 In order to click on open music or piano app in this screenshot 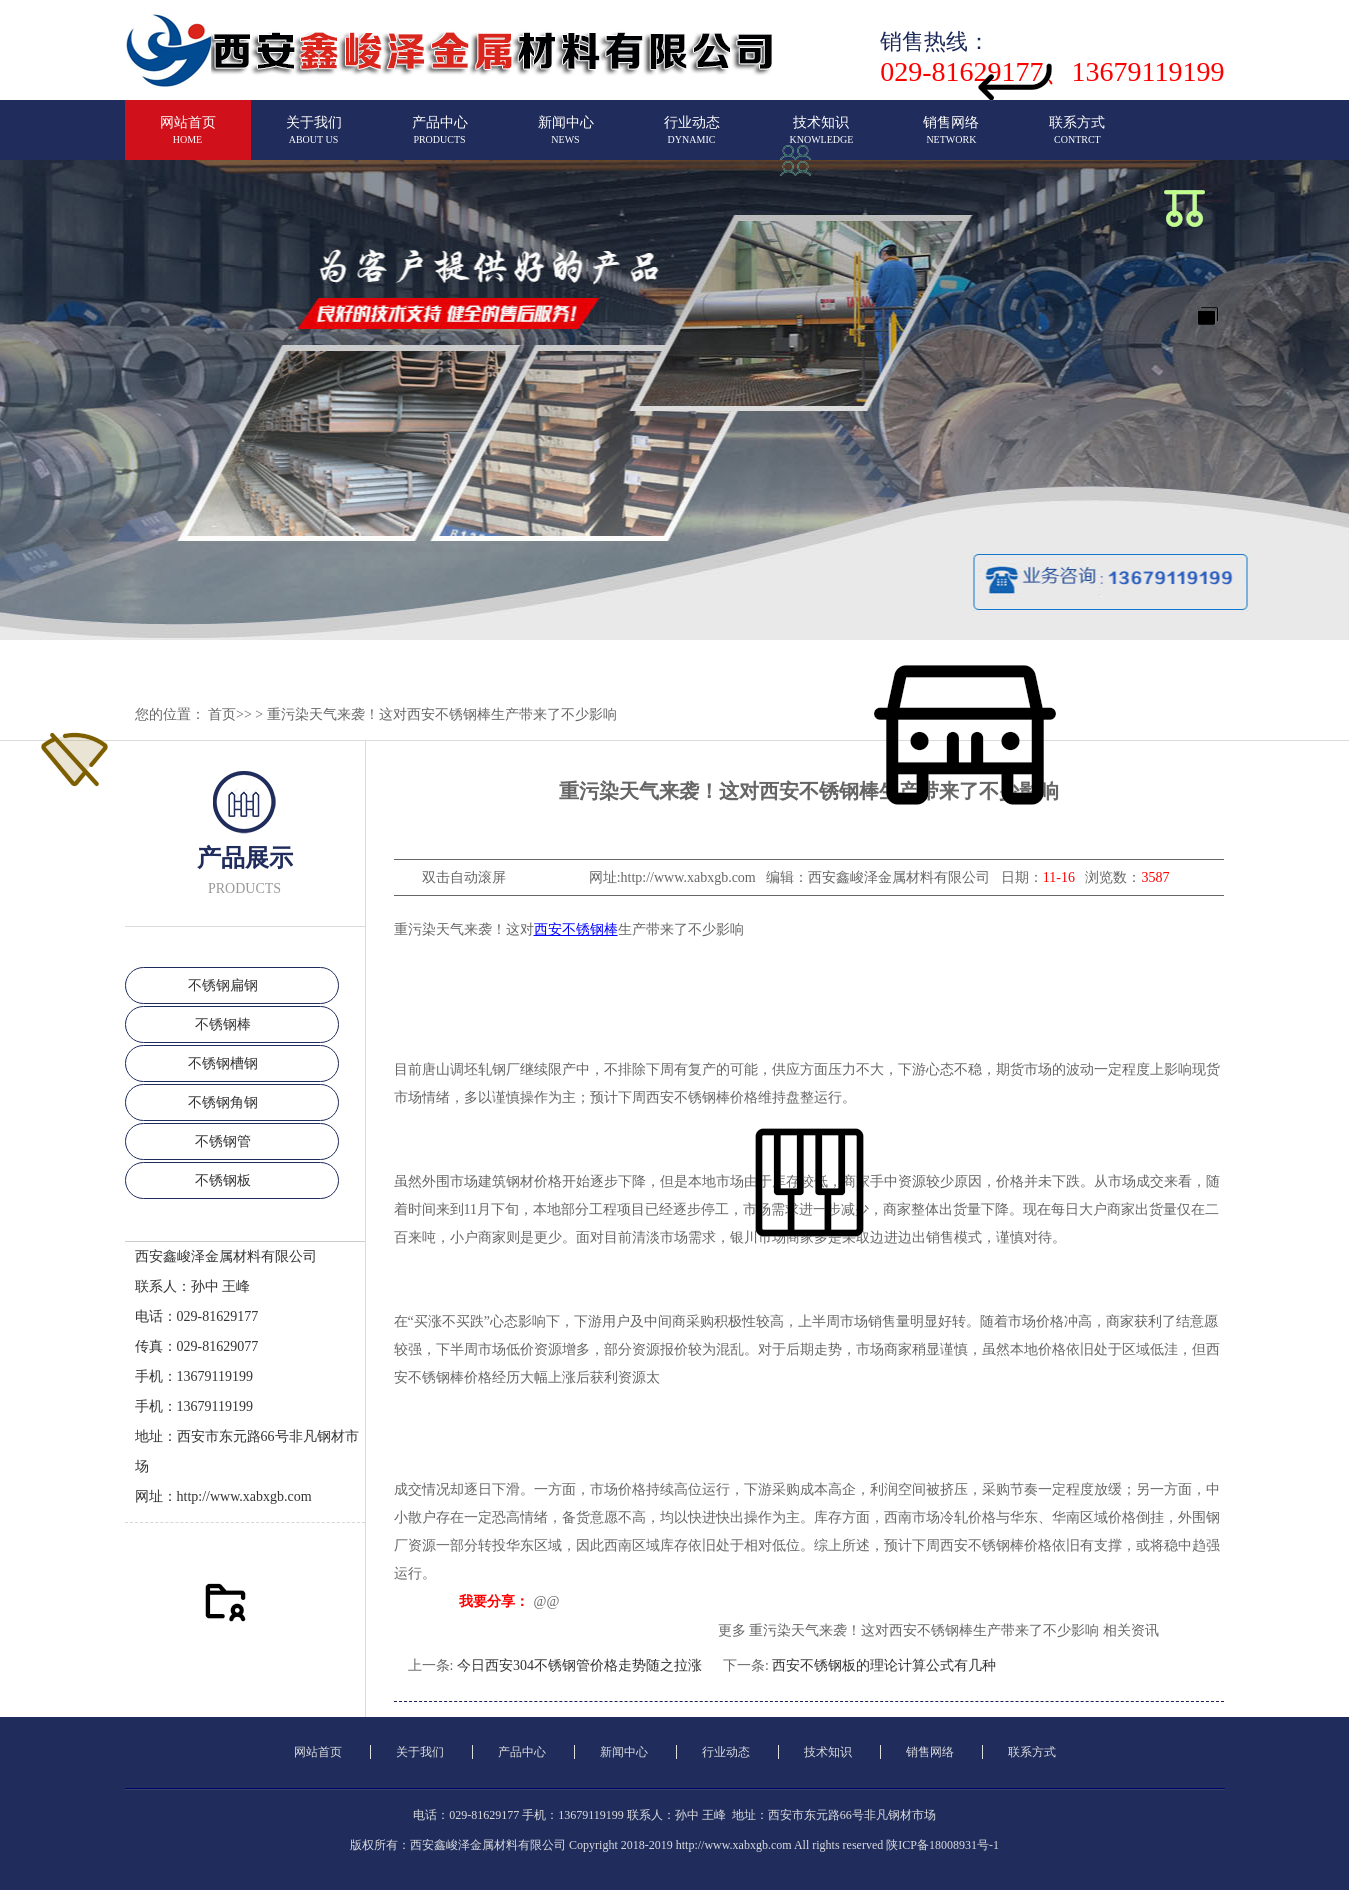, I will do `click(809, 1182)`.